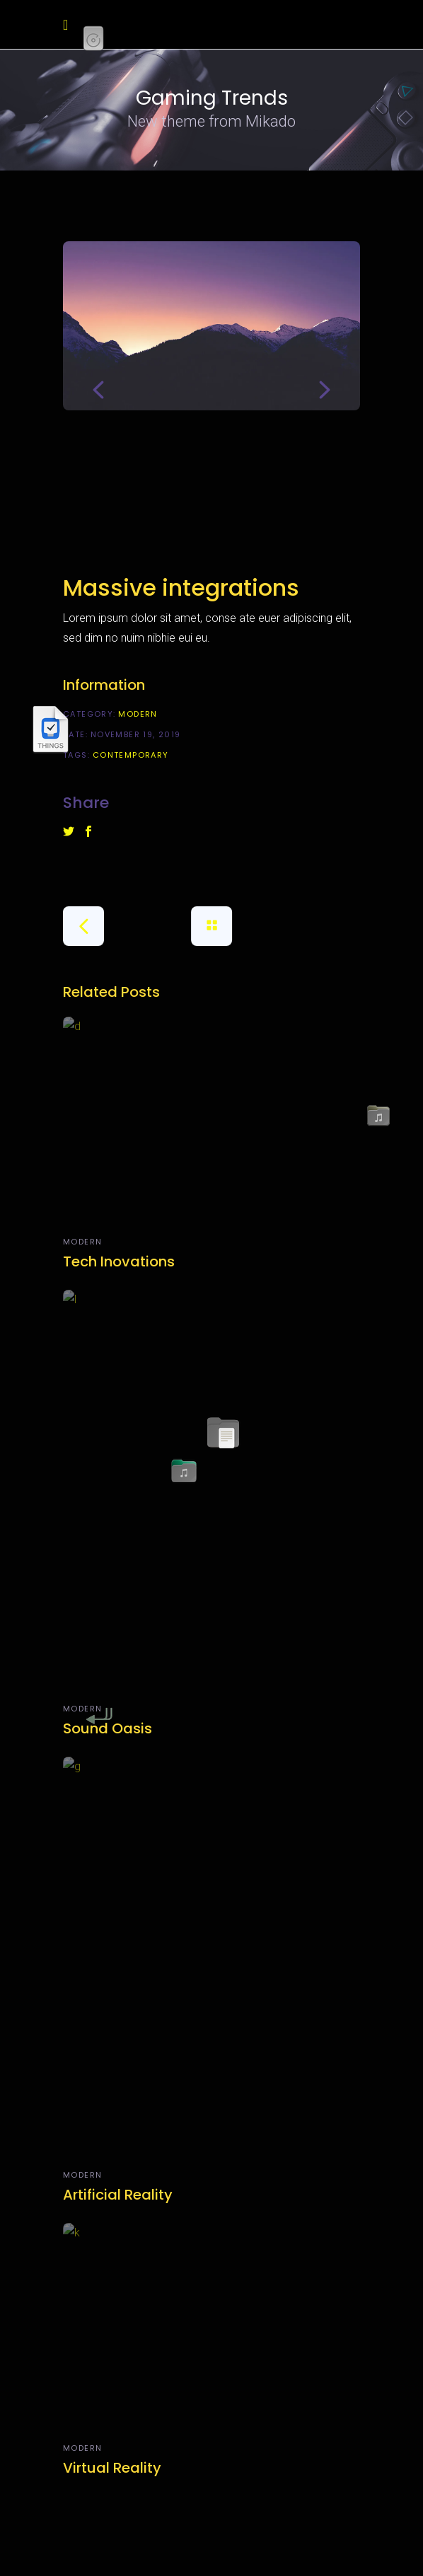 Image resolution: width=423 pixels, height=2576 pixels. I want to click on reply to all recipients of an email, so click(98, 1714).